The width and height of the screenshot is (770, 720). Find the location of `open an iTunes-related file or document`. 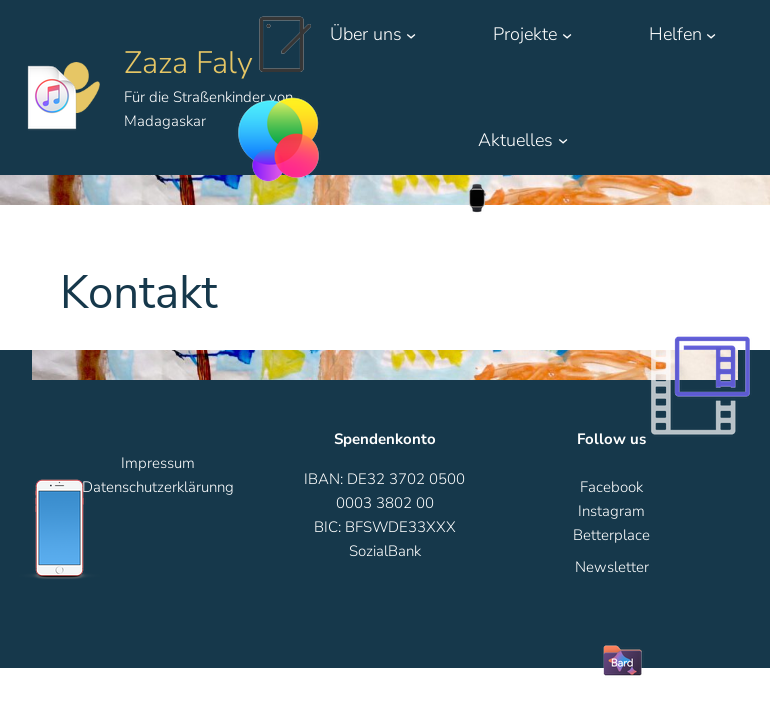

open an iTunes-related file or document is located at coordinates (52, 99).